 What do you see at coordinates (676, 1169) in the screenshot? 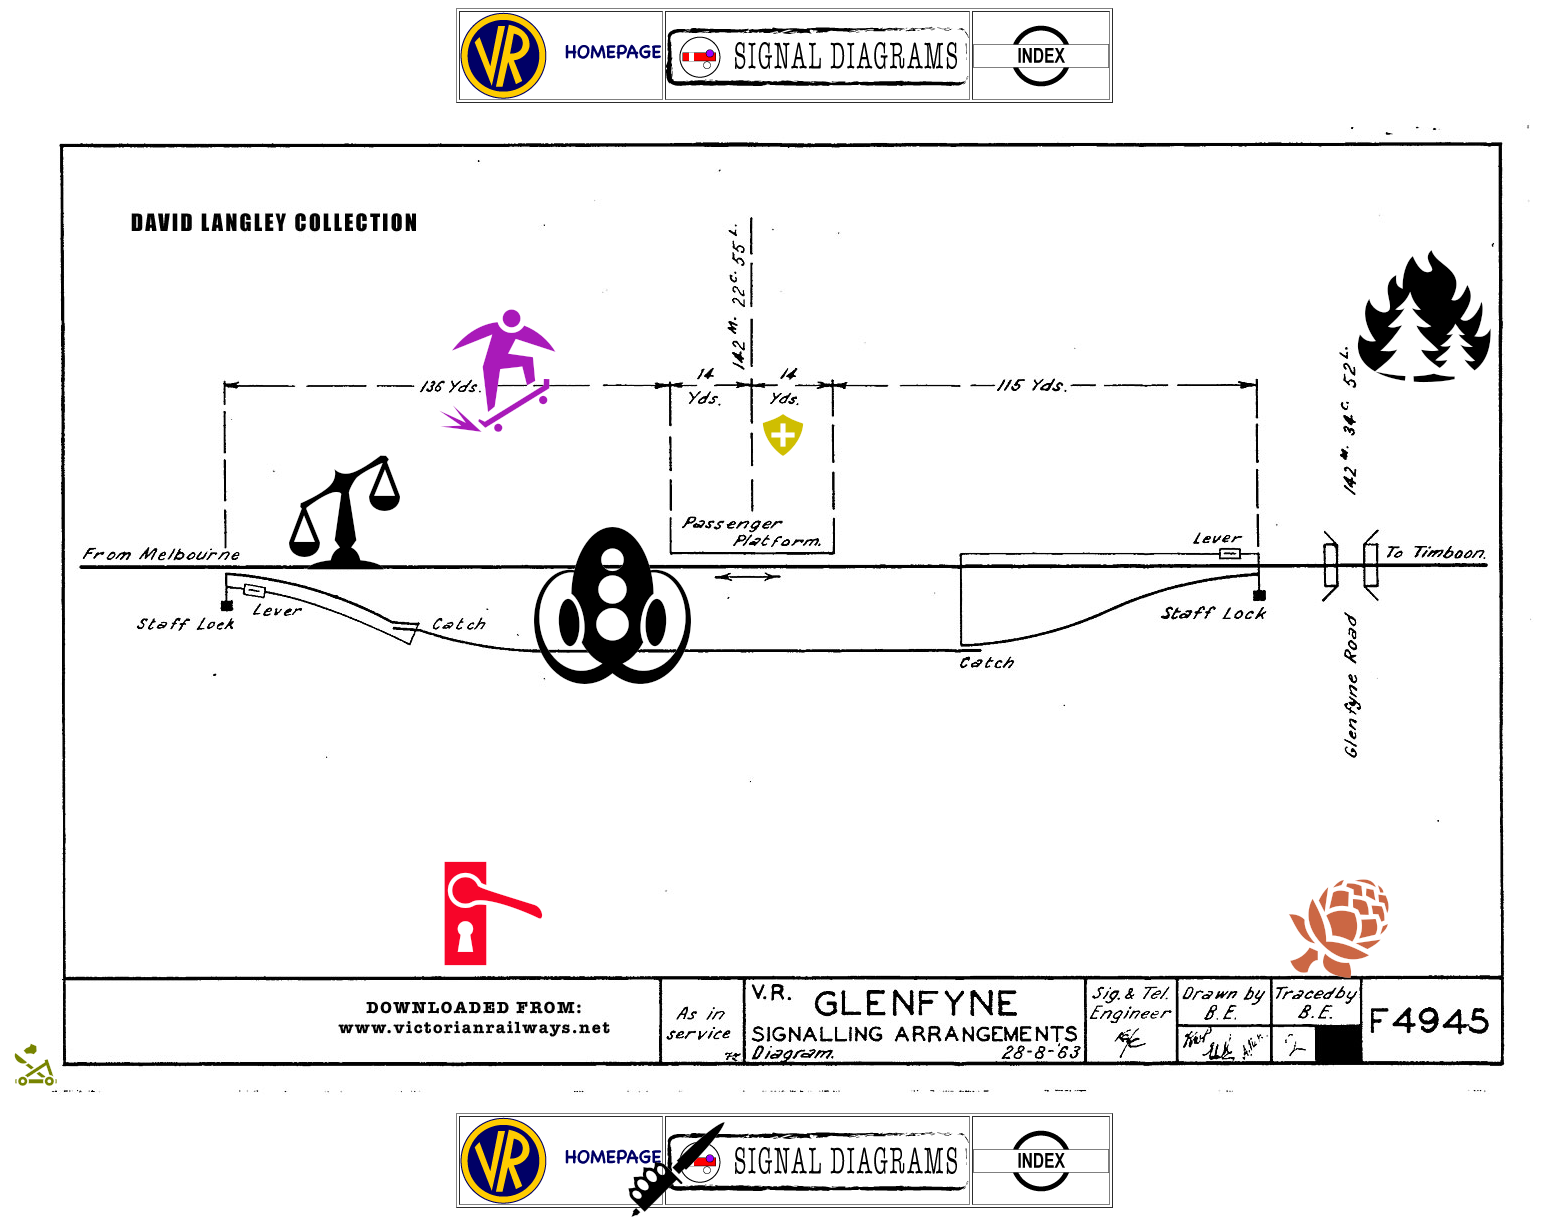
I see `equip a trench knife weapon` at bounding box center [676, 1169].